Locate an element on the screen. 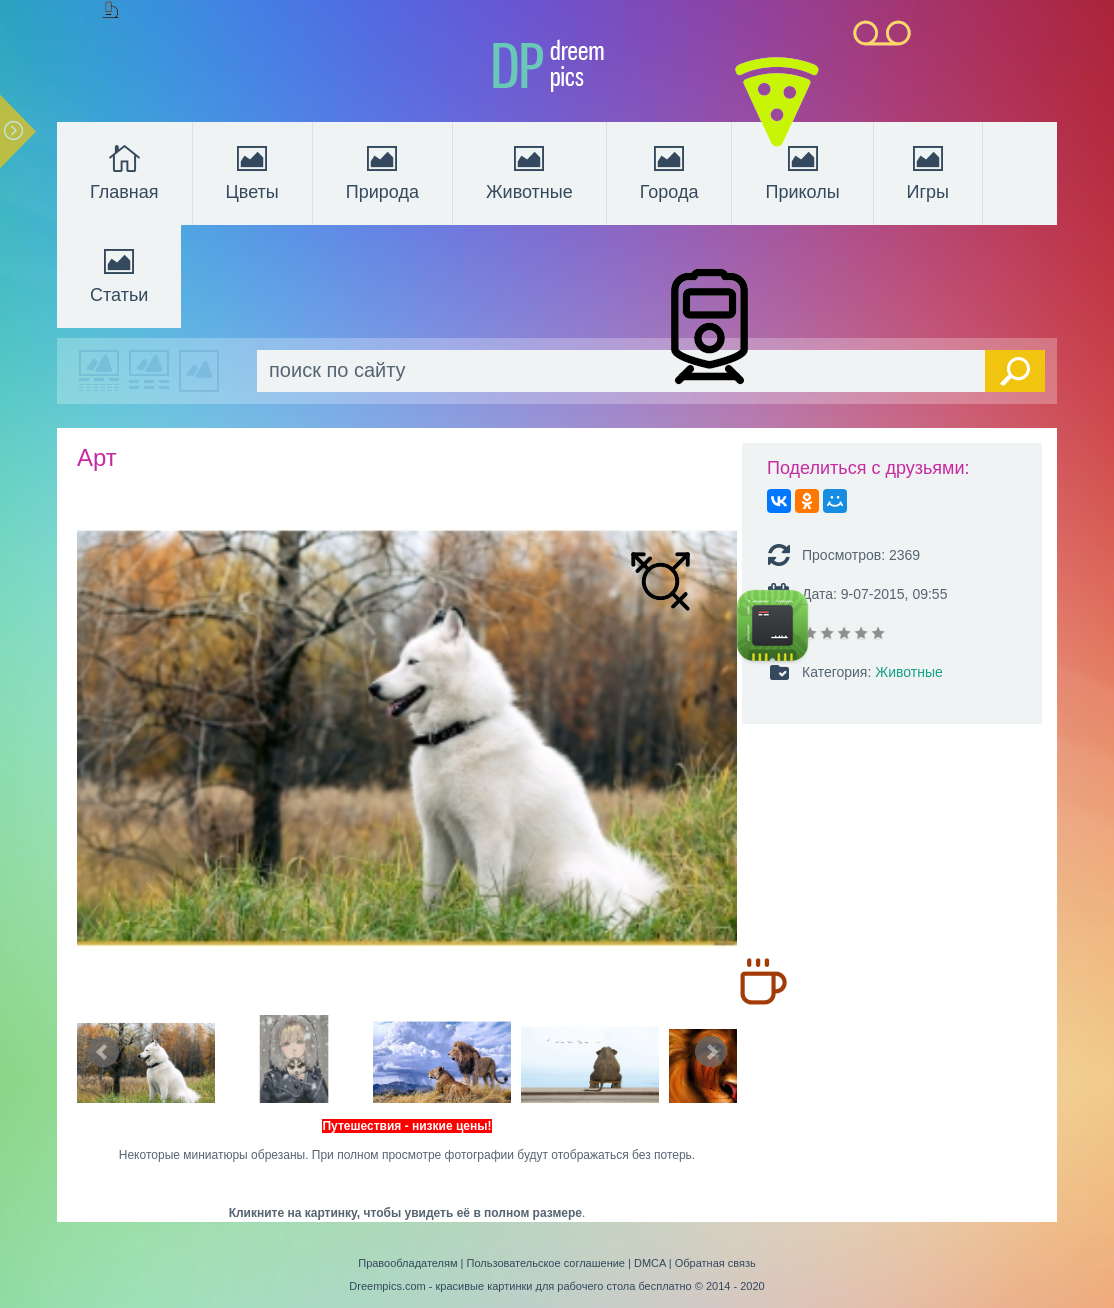 The height and width of the screenshot is (1308, 1114). view train schedules or routes is located at coordinates (709, 326).